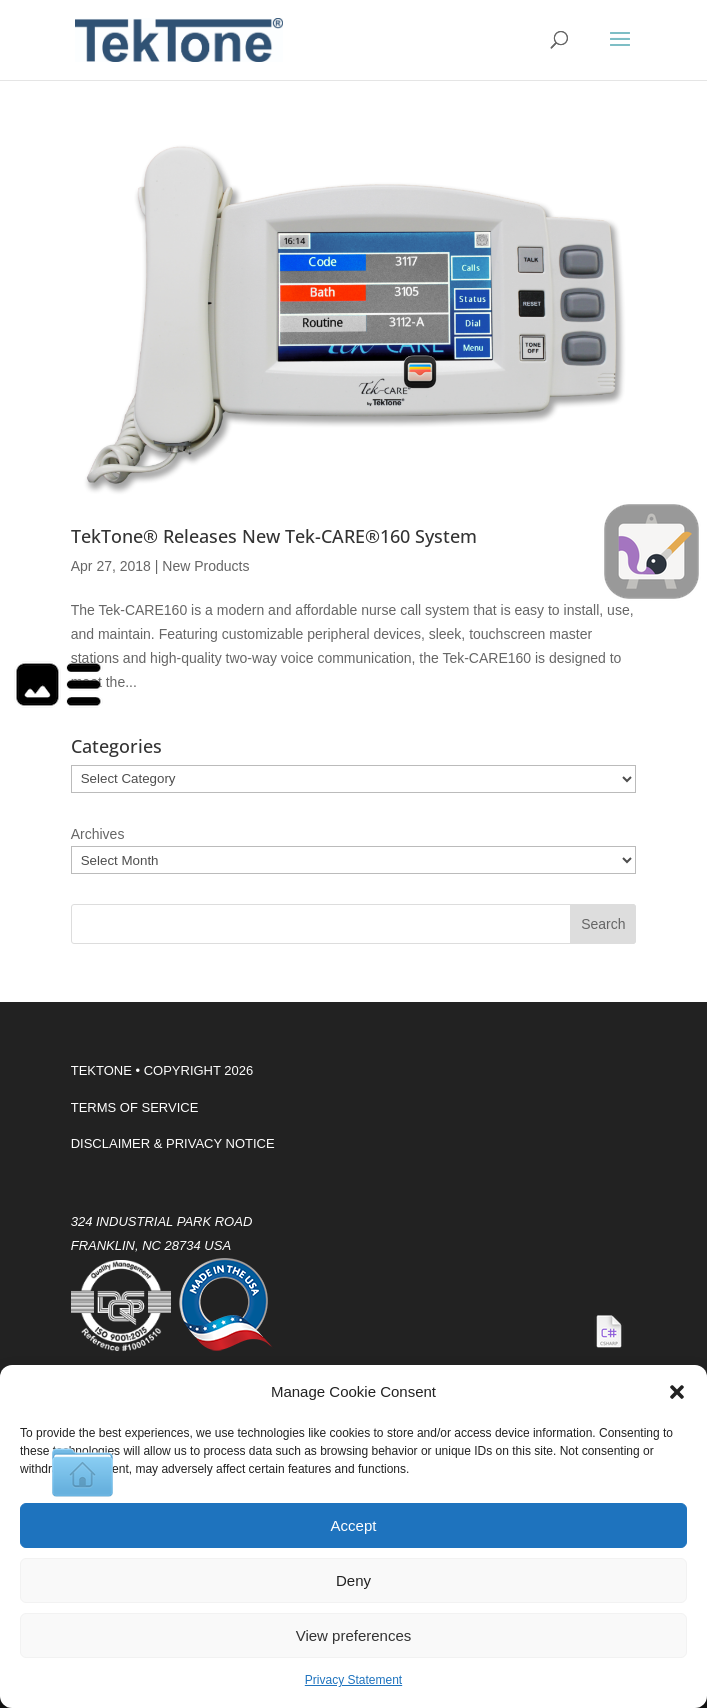 Image resolution: width=707 pixels, height=1708 pixels. I want to click on open apple wallet app, so click(420, 372).